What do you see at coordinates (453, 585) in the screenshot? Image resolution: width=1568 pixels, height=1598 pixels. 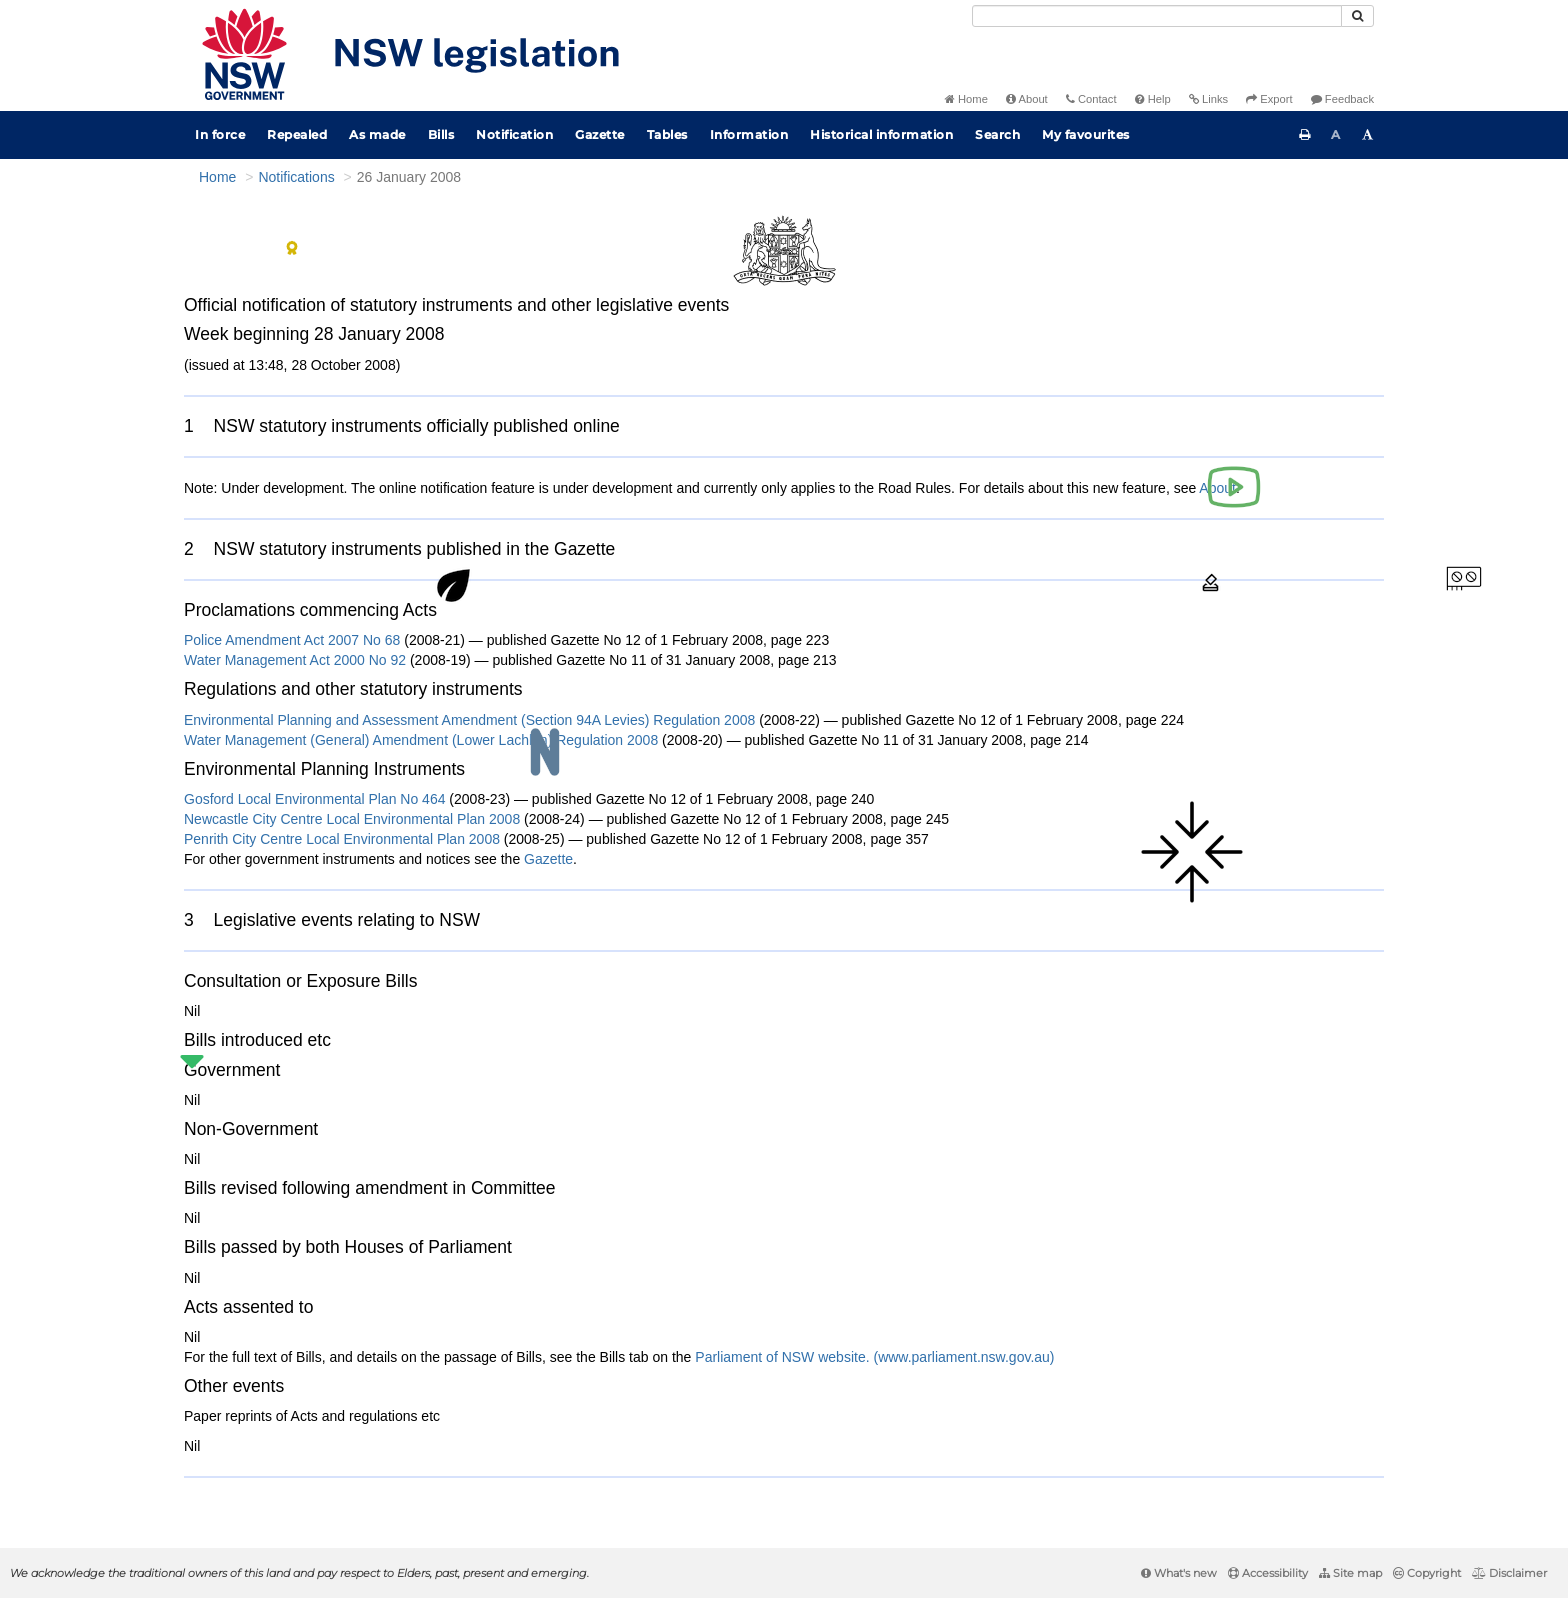 I see `enable eco-friendly or power-saving mode` at bounding box center [453, 585].